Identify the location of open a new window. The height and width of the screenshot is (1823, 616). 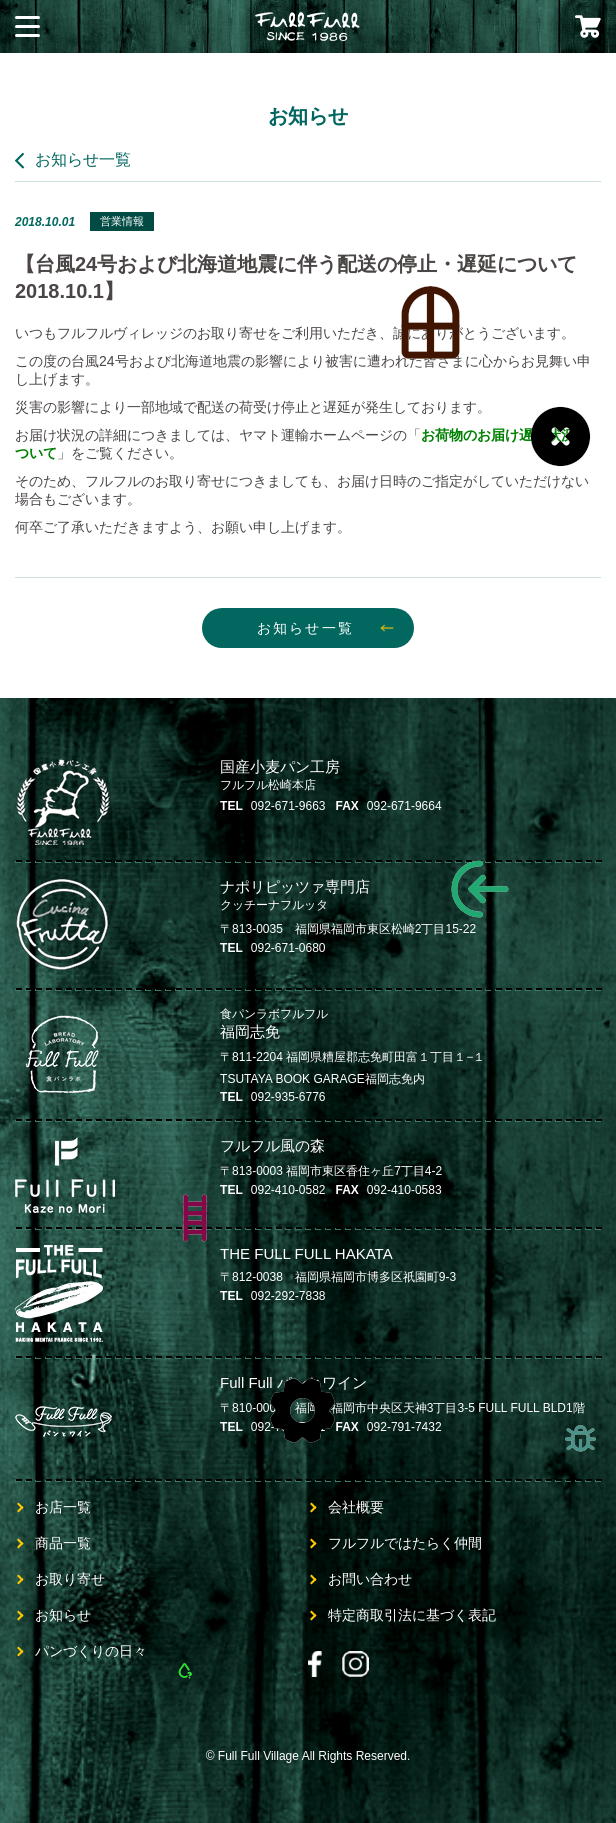
(430, 322).